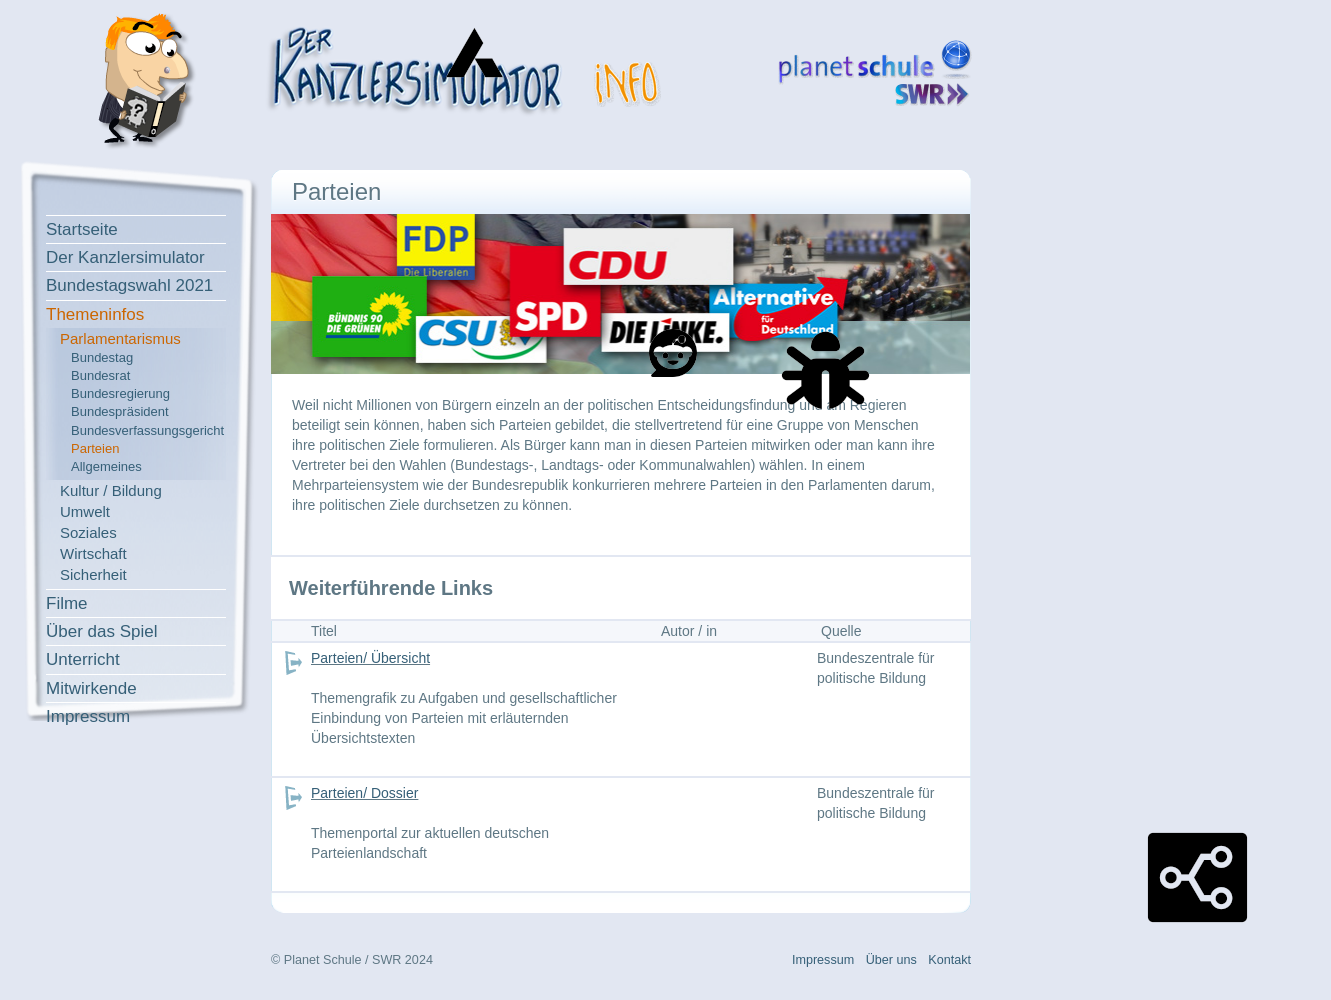 Image resolution: width=1331 pixels, height=1000 pixels. I want to click on open the Reddit app, so click(673, 353).